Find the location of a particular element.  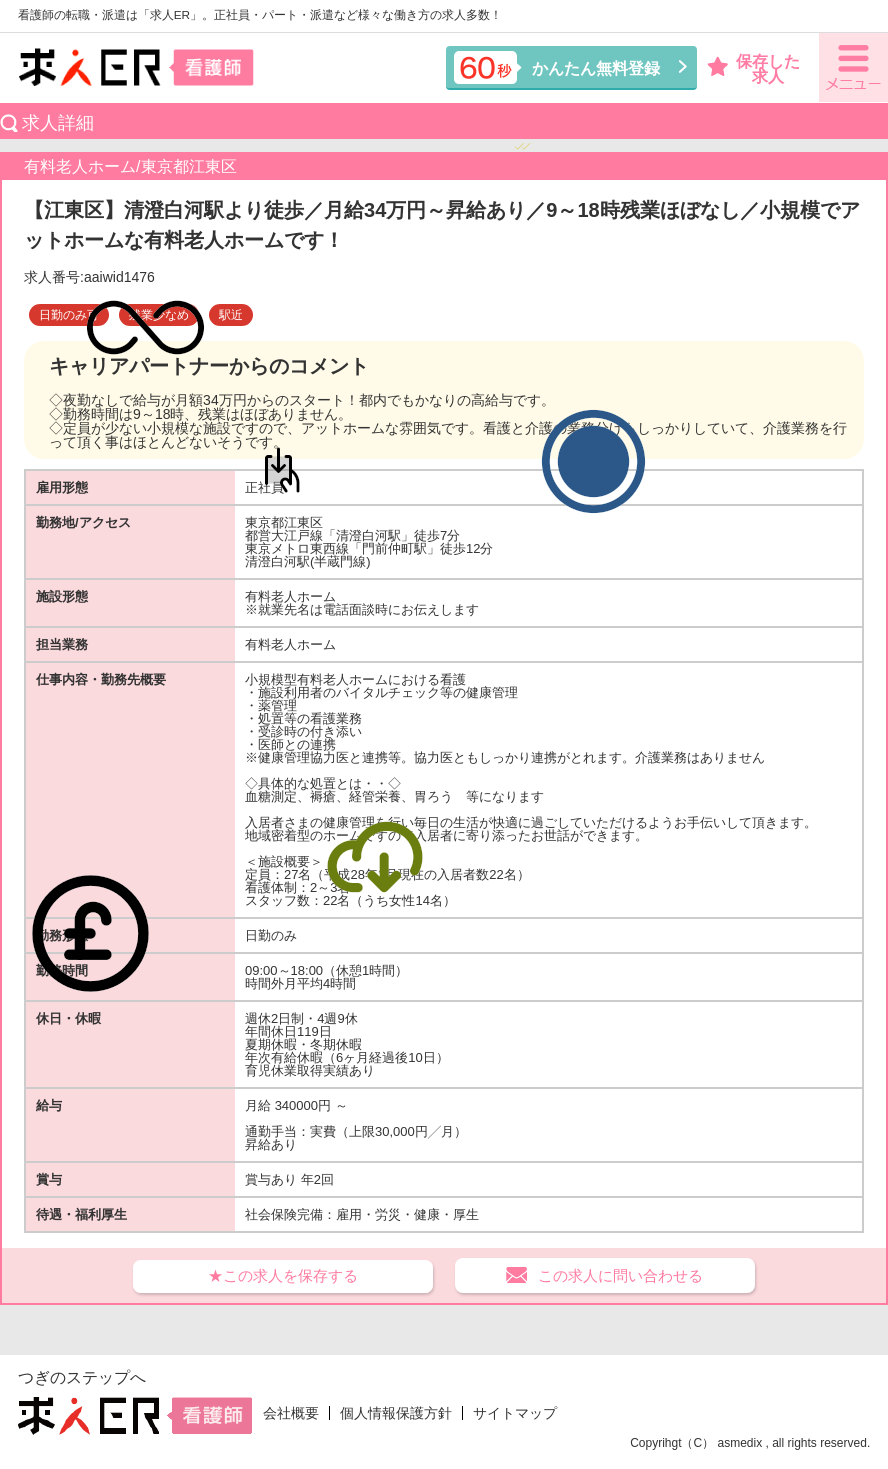

view balance in british pounds is located at coordinates (90, 933).